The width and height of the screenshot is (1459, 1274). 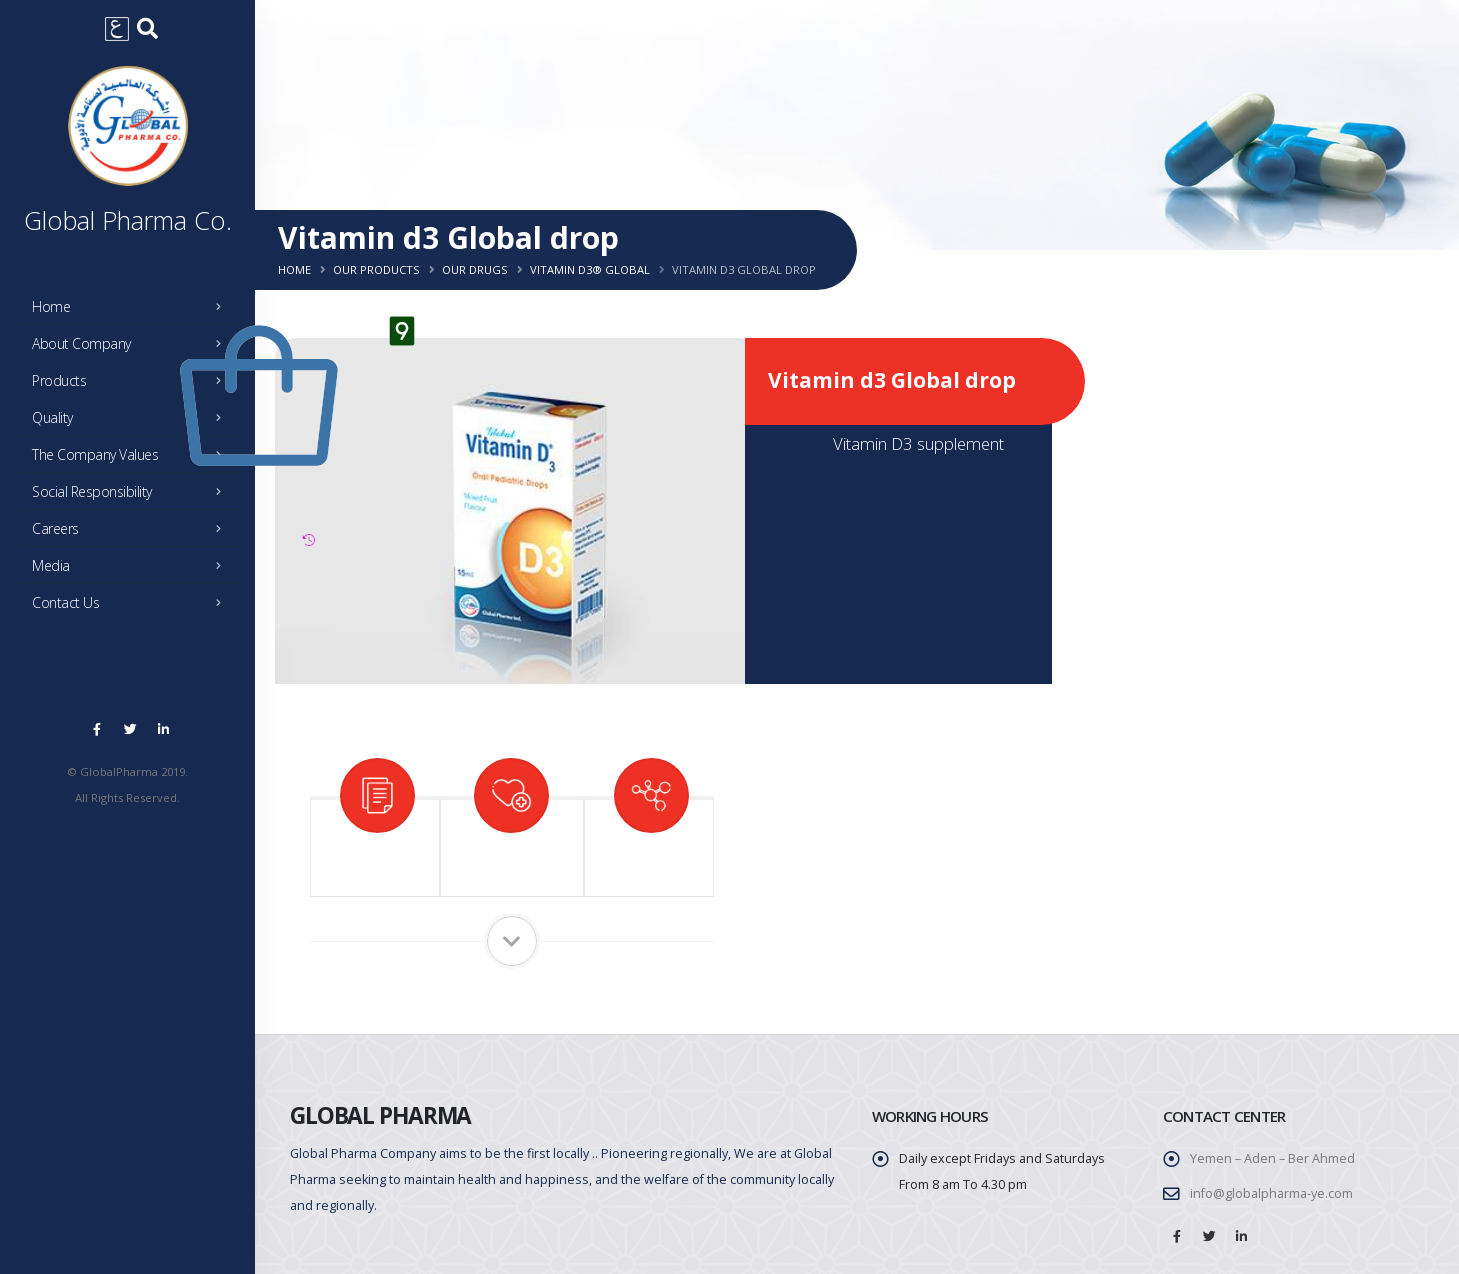 I want to click on view history or recent activity, so click(x=309, y=540).